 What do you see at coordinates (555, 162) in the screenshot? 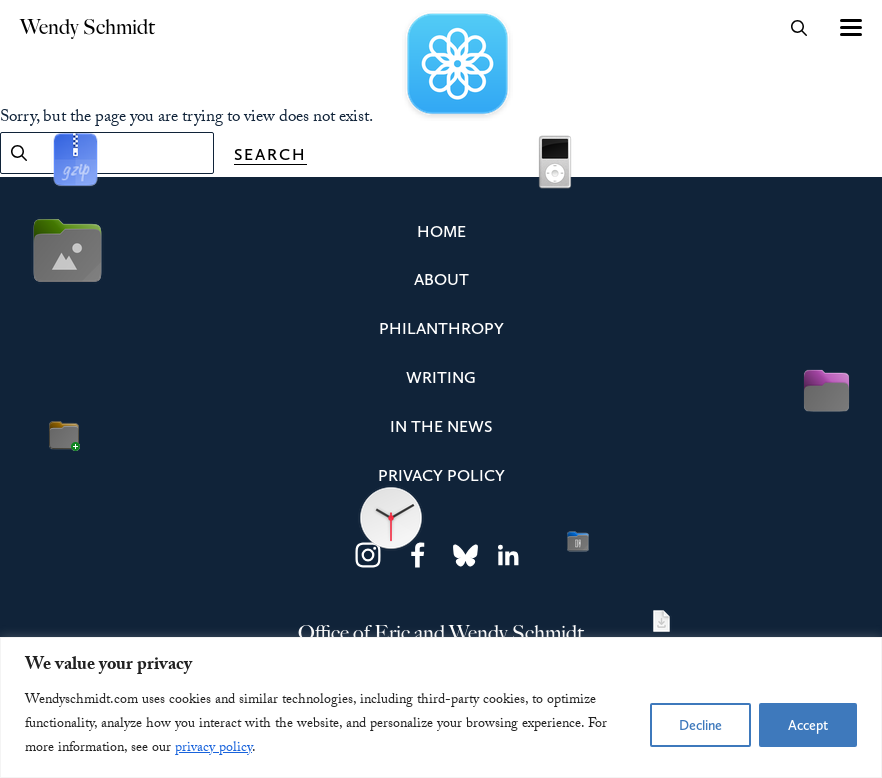
I see `access ipod classic device settings` at bounding box center [555, 162].